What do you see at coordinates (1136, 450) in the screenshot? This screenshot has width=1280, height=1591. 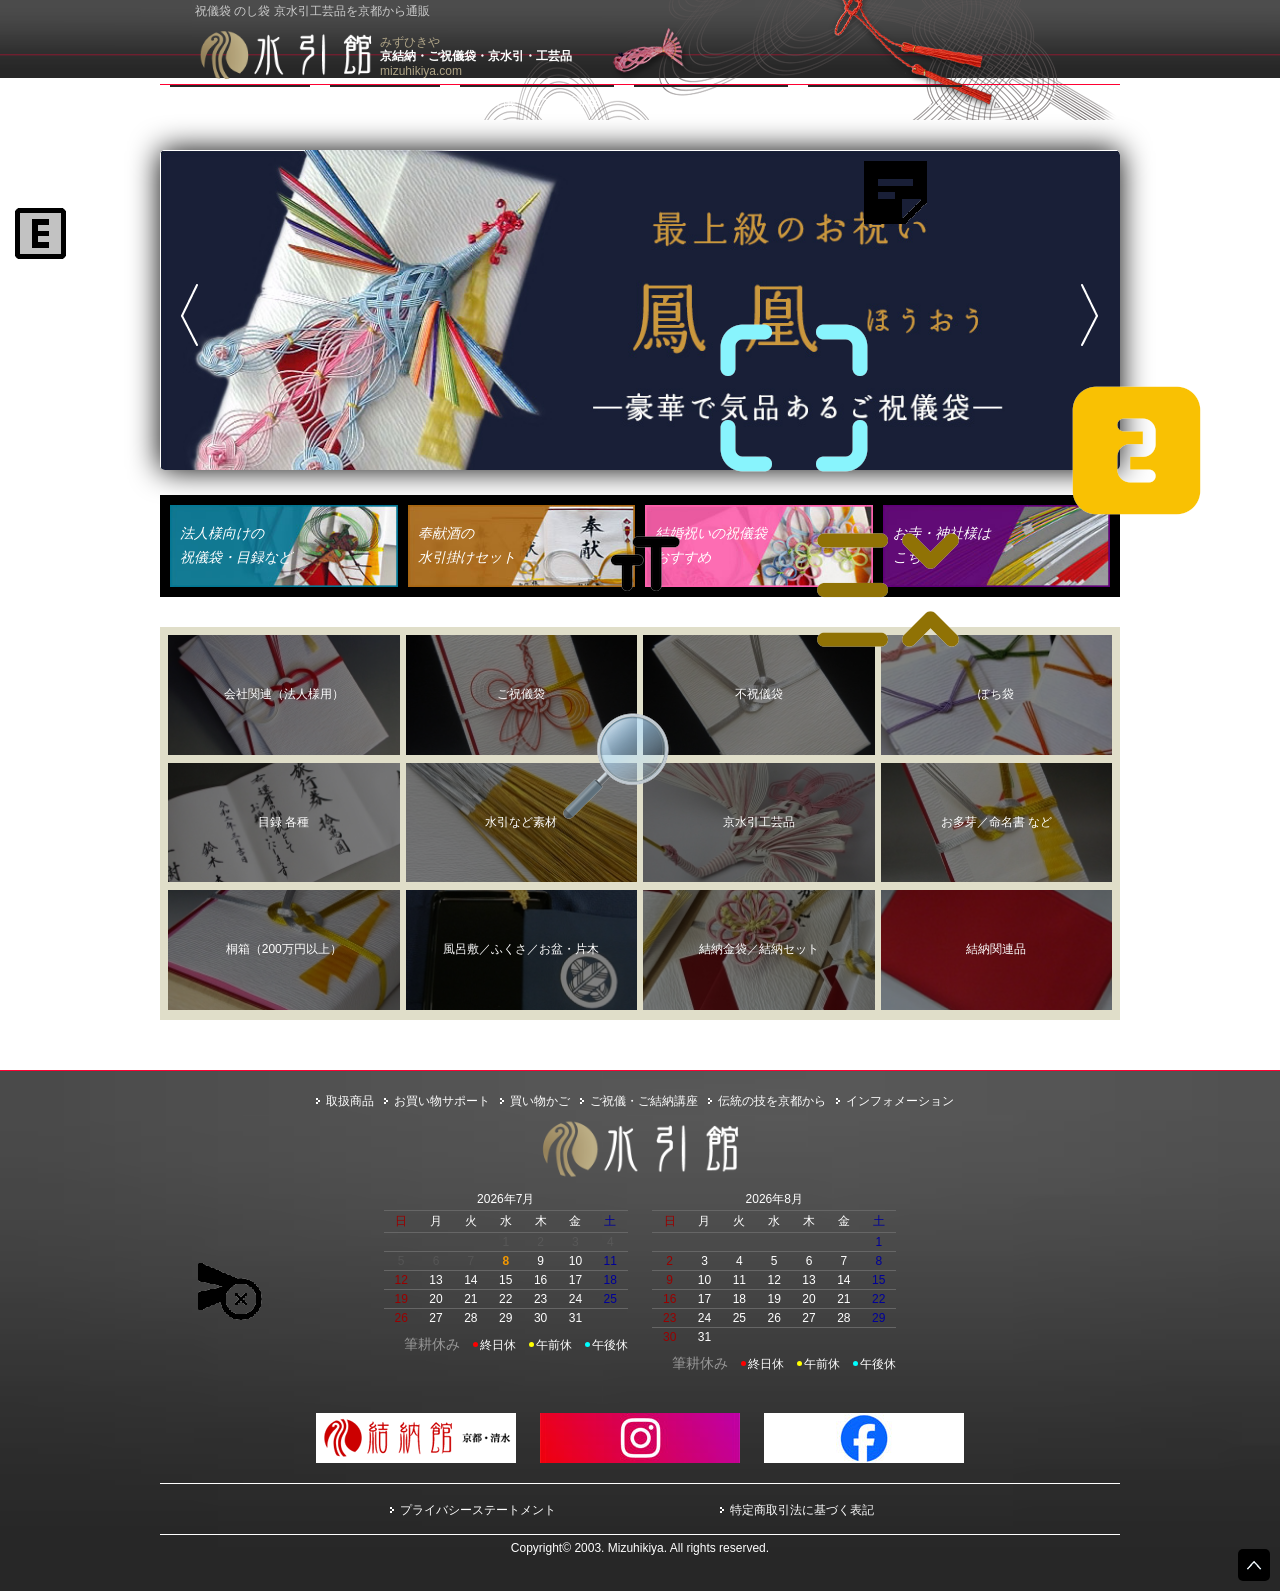 I see `select option 2 in a numbered list` at bounding box center [1136, 450].